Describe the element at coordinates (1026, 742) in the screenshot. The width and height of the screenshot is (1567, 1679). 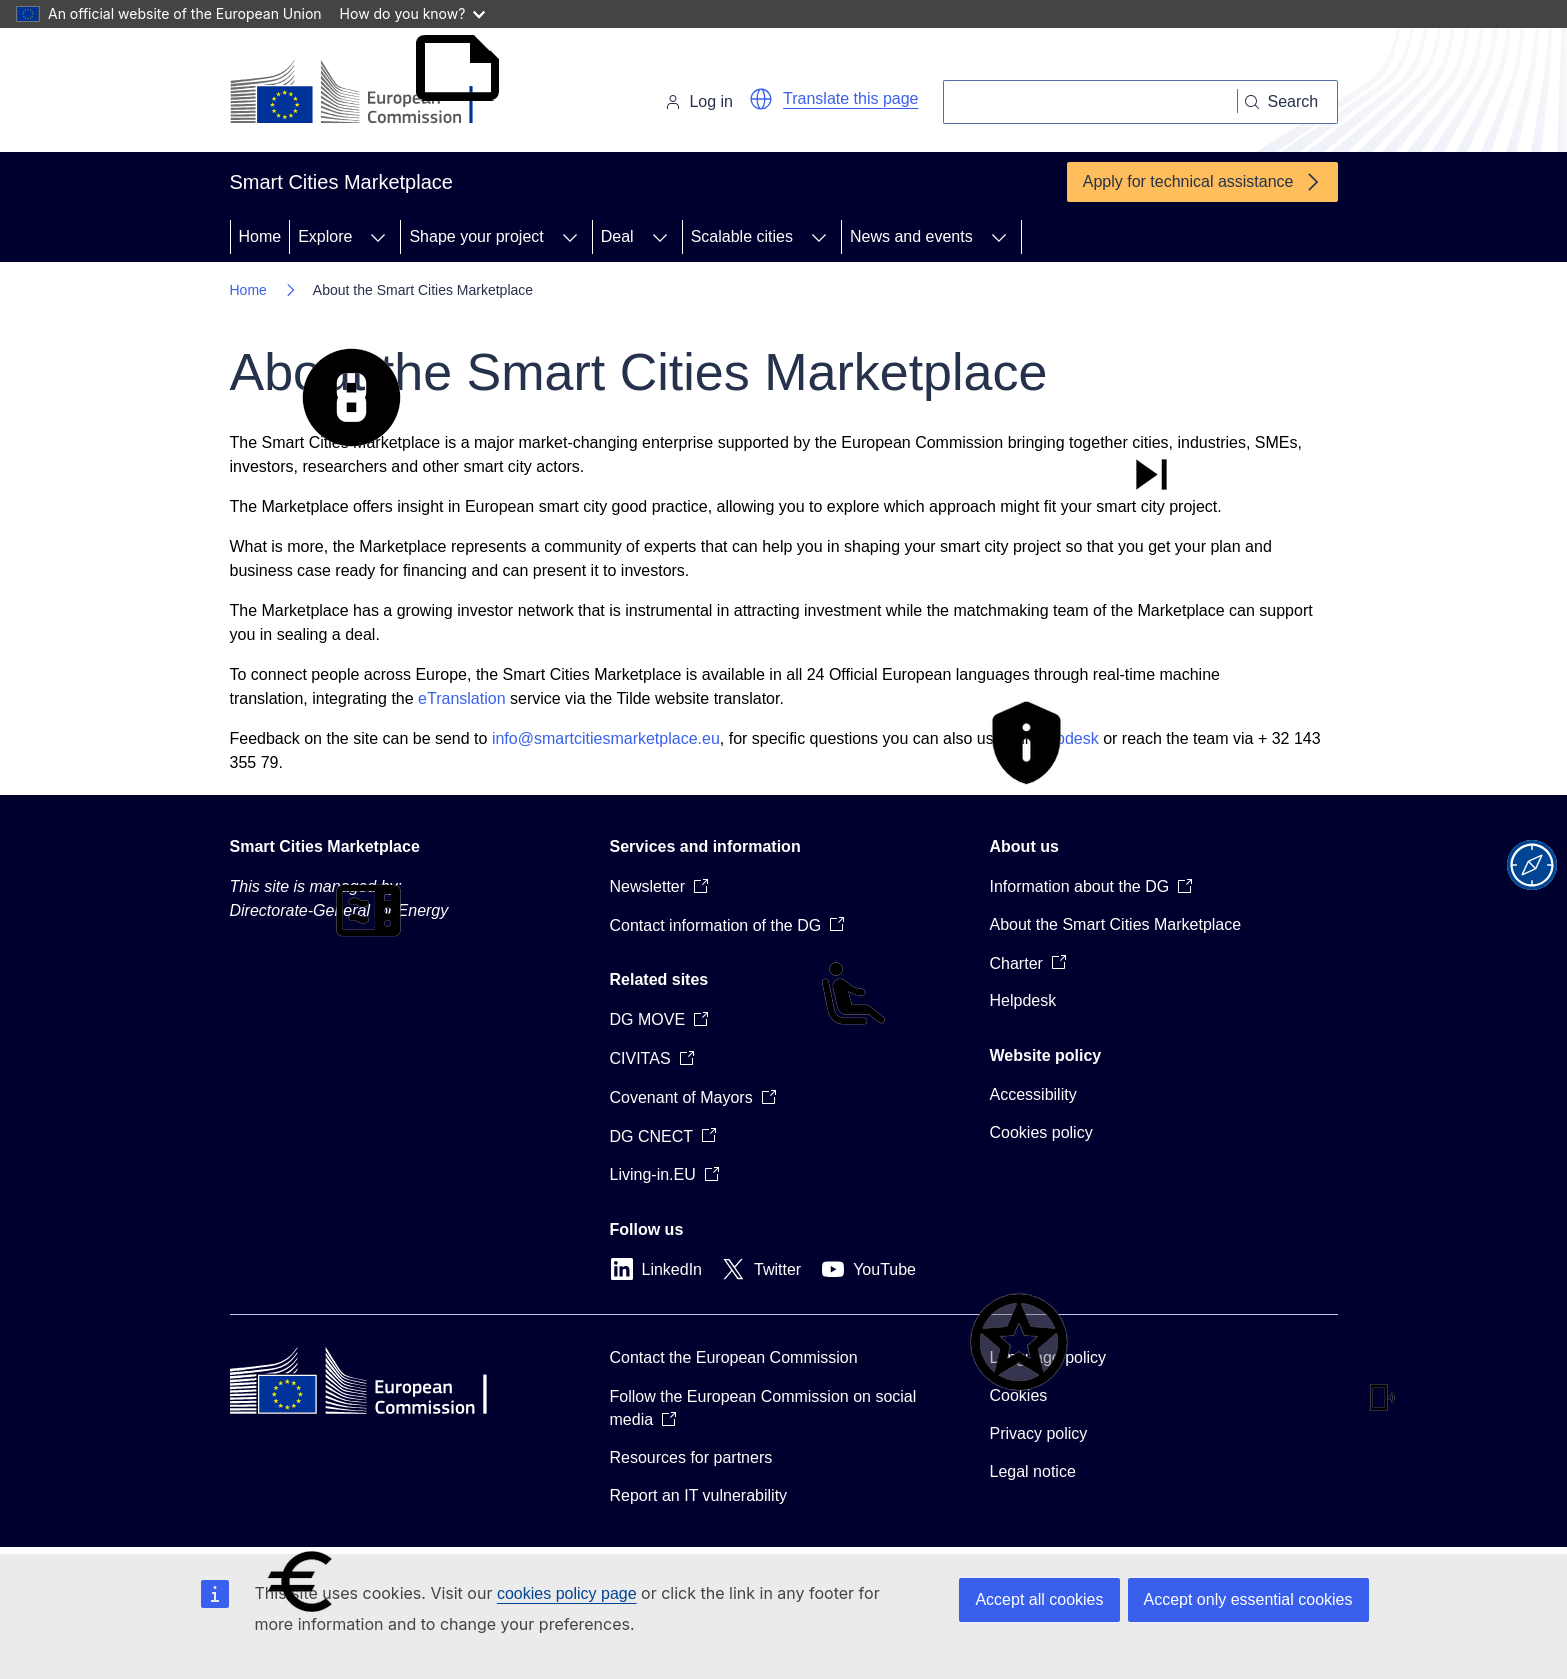
I see `view privacy policy or settings` at that location.